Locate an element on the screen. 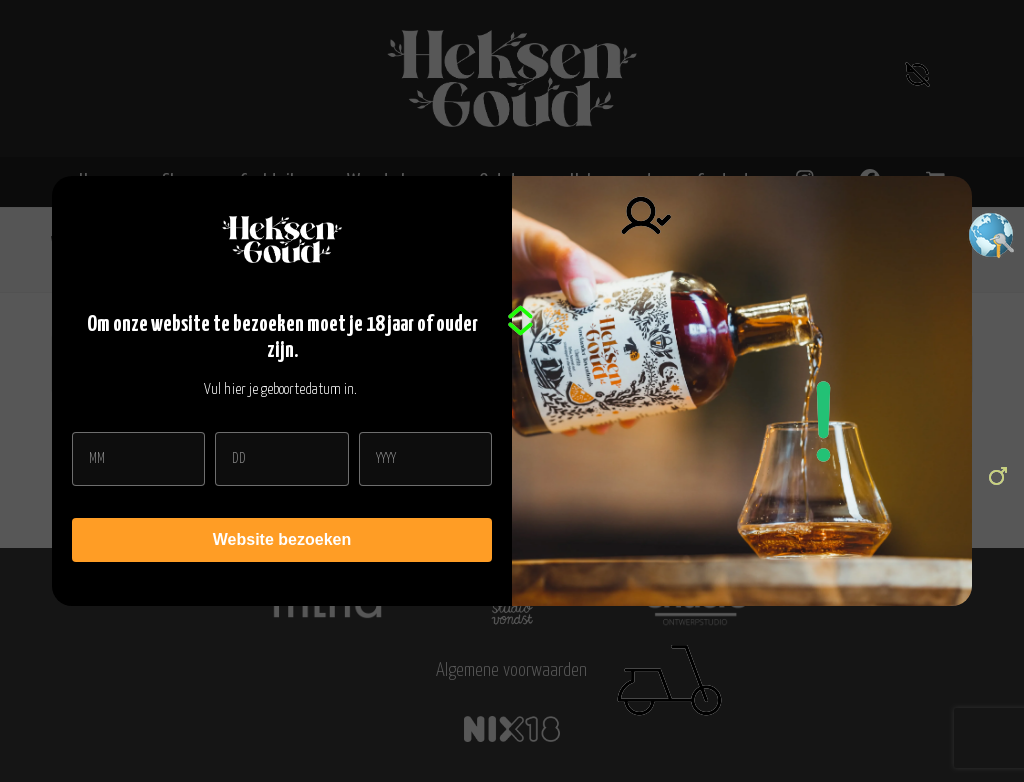 The image size is (1024, 782). select moped or scooter delivery option is located at coordinates (669, 683).